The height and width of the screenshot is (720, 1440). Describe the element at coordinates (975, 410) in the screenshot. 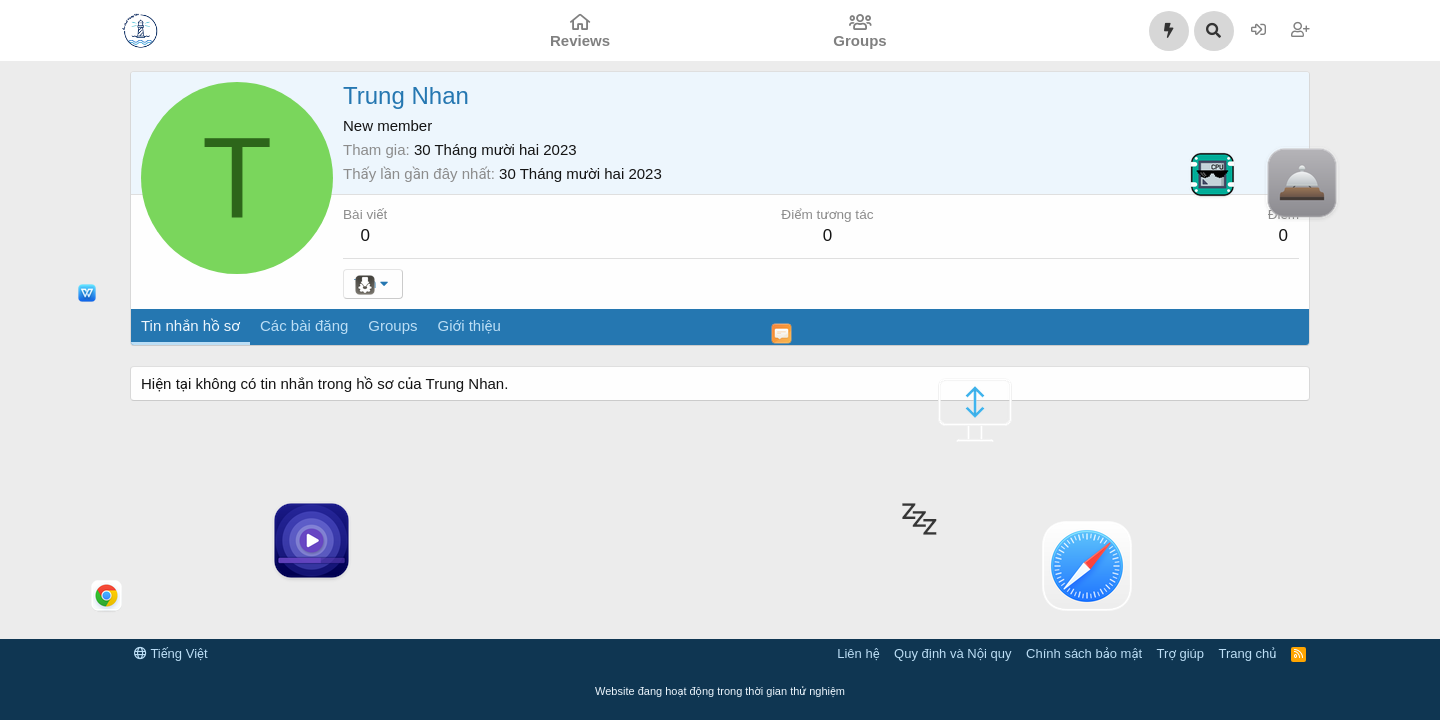

I see `rotate or flip display orientation` at that location.